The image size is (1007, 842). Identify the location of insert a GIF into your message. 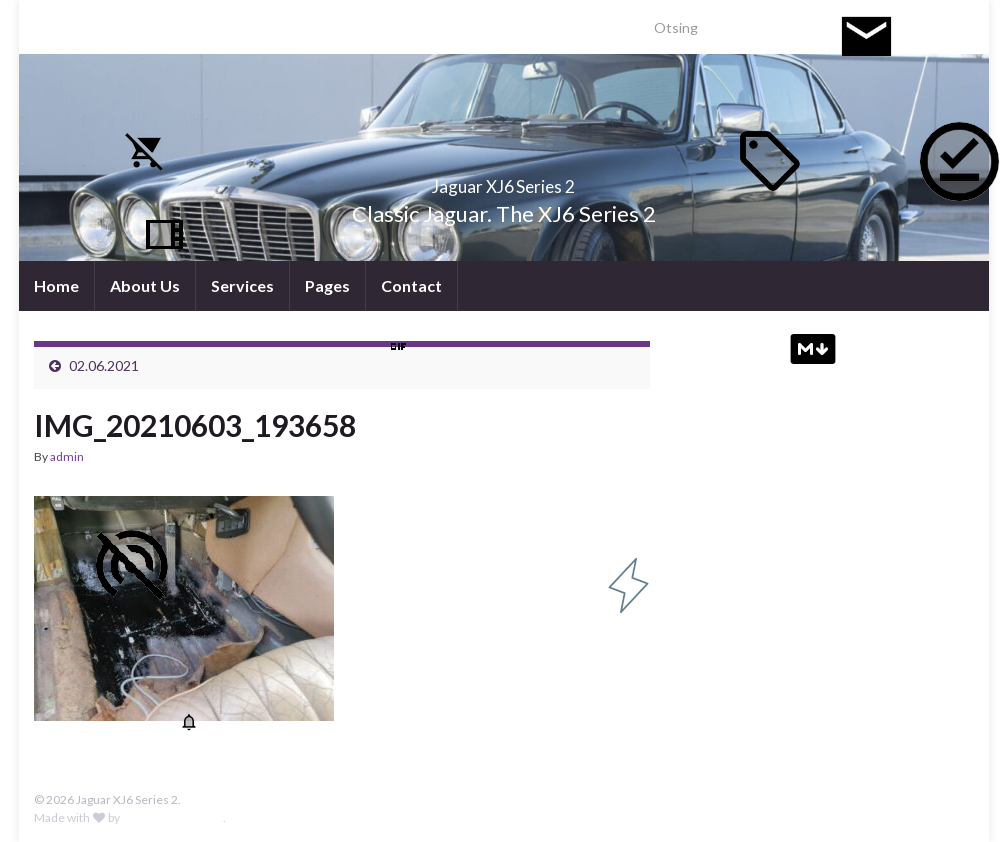
(398, 346).